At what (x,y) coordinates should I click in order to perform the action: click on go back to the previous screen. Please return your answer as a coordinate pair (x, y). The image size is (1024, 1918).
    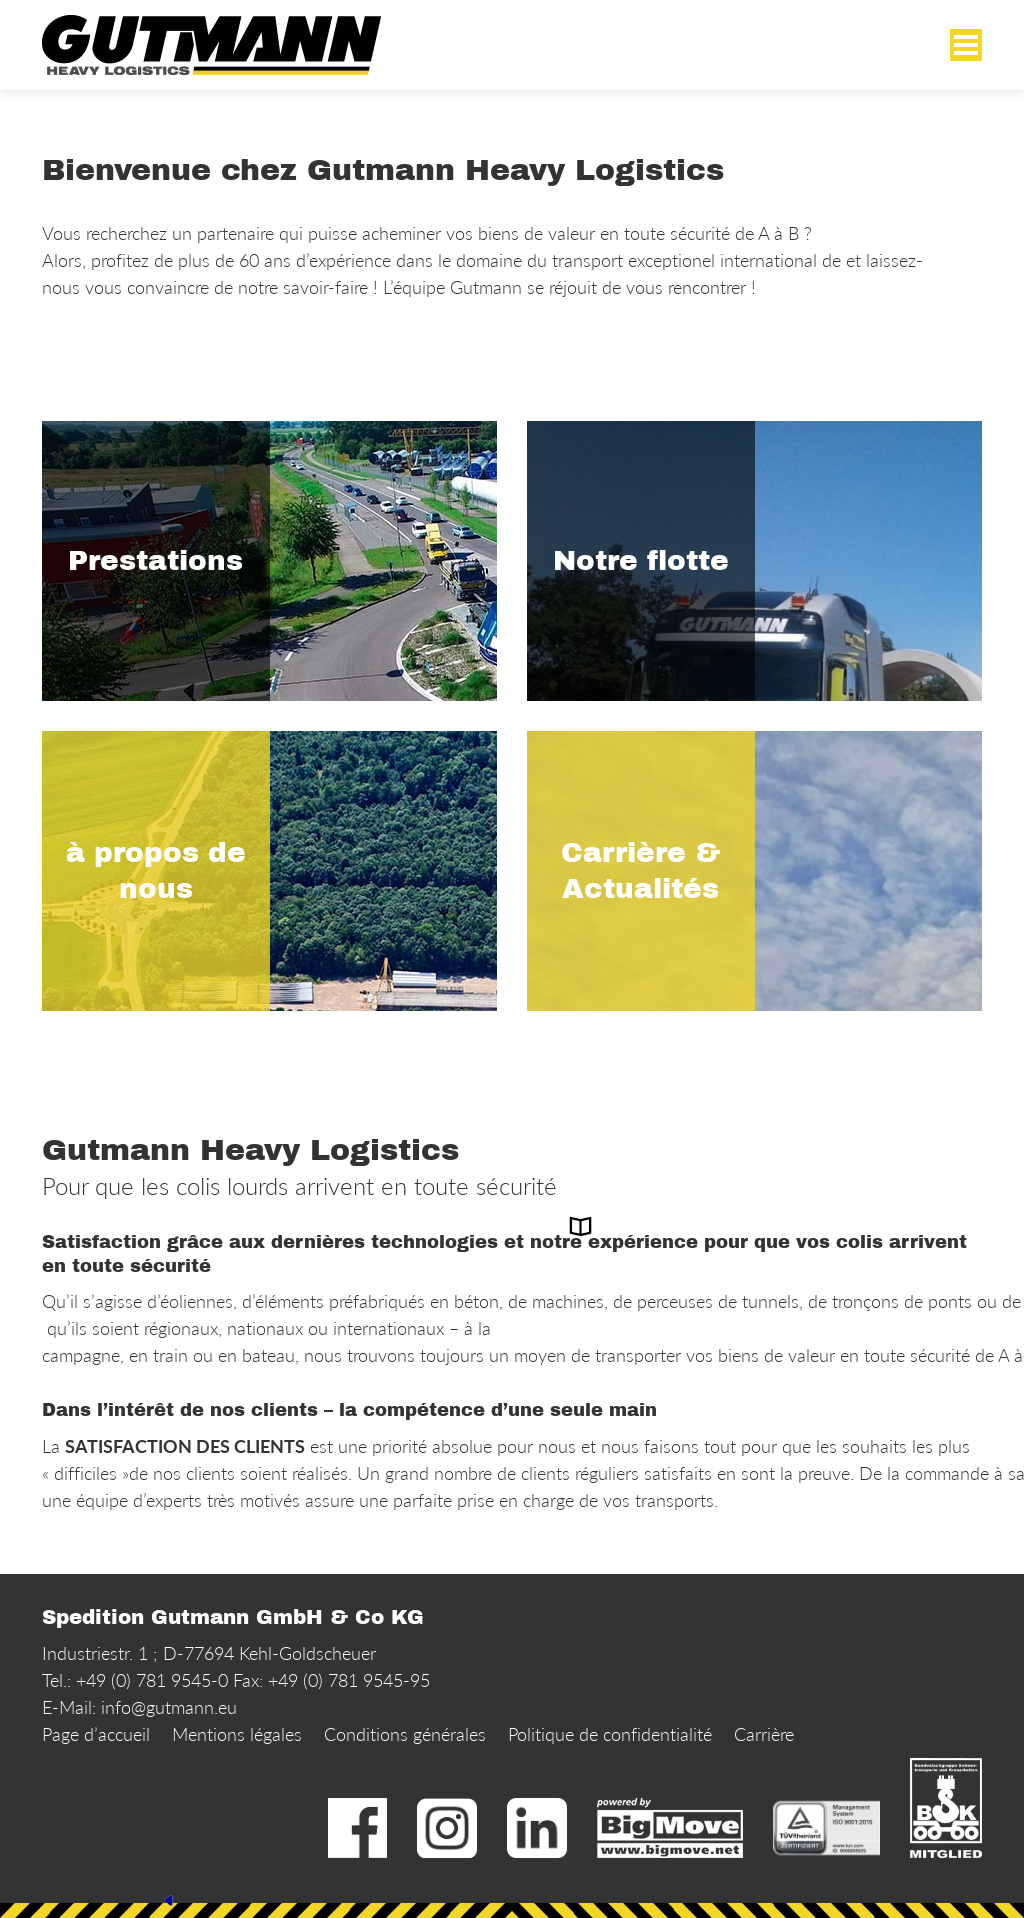
    Looking at the image, I should click on (169, 1900).